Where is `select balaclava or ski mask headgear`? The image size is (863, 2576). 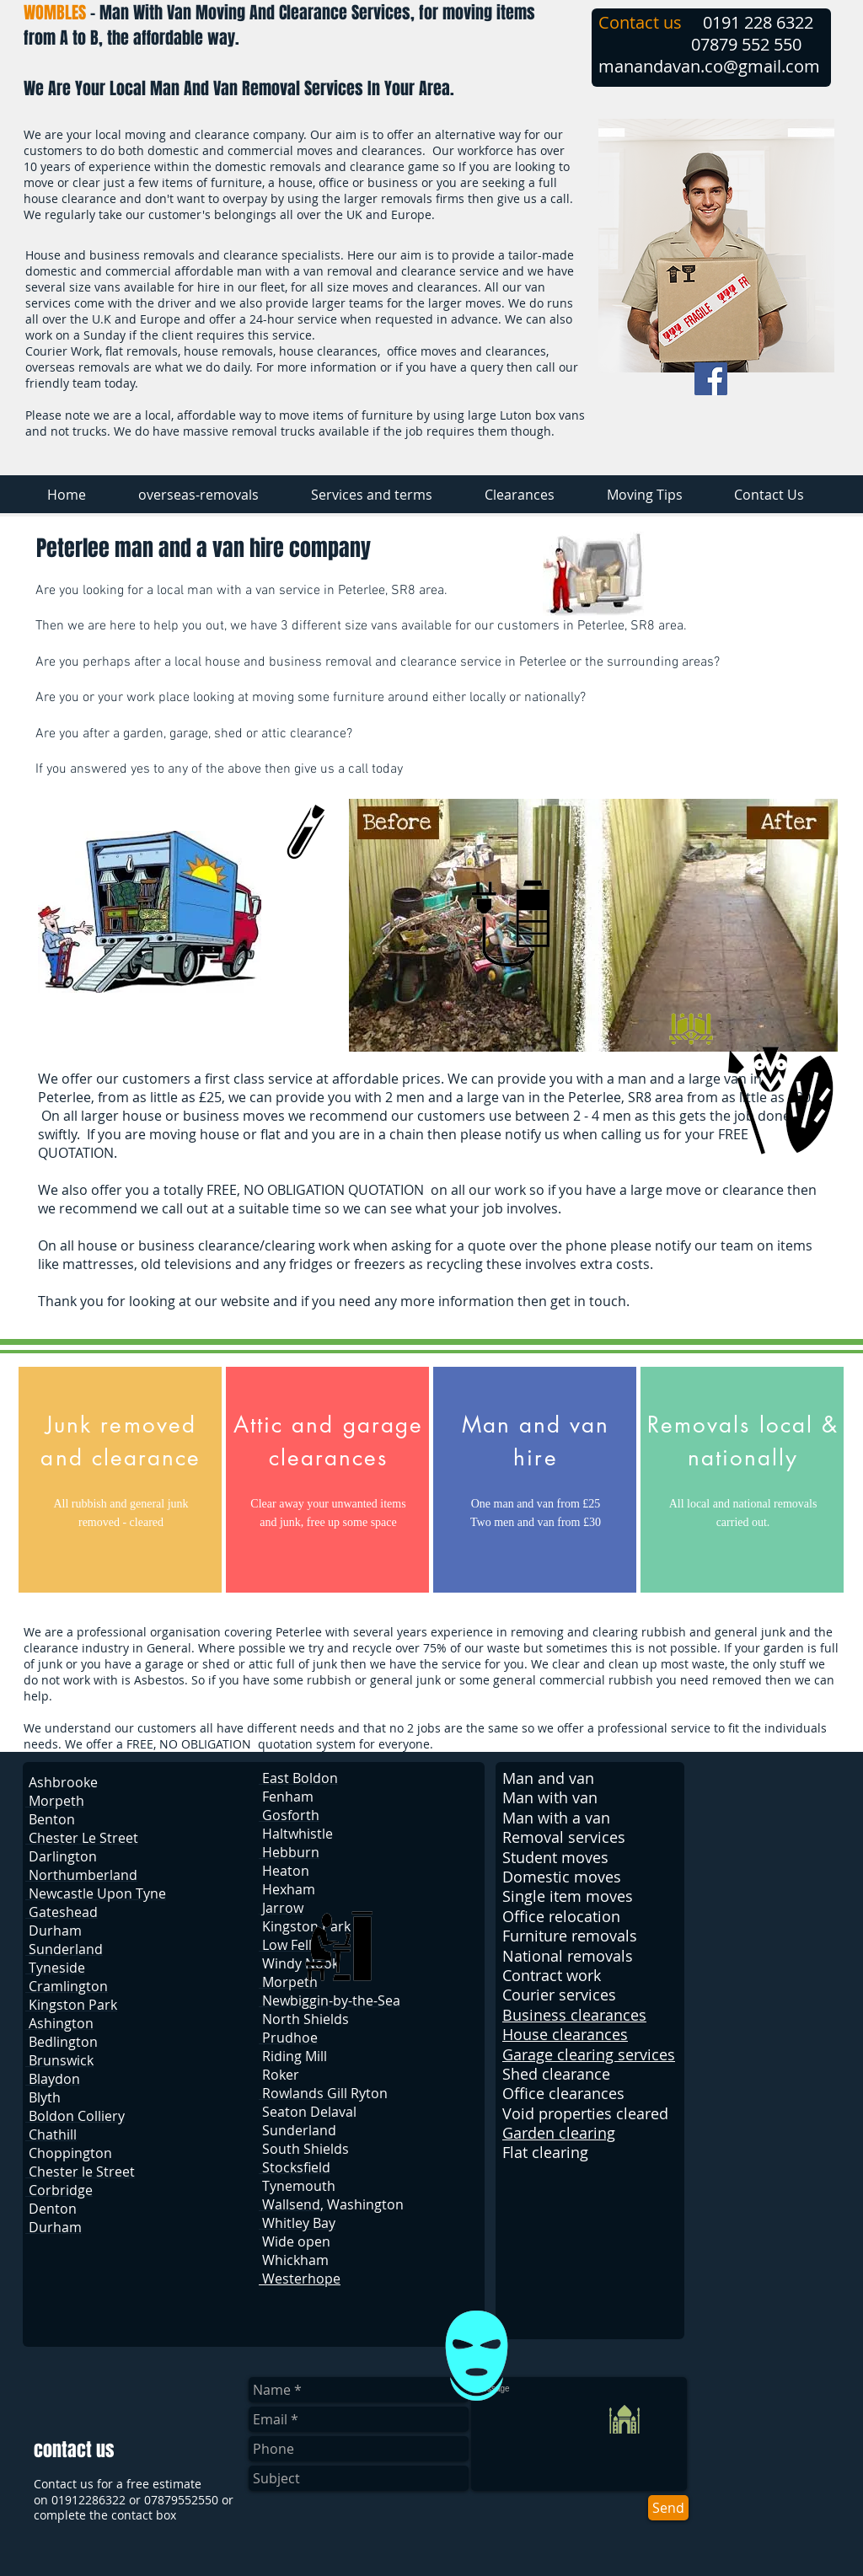 select balaclava or ski mask headgear is located at coordinates (476, 2355).